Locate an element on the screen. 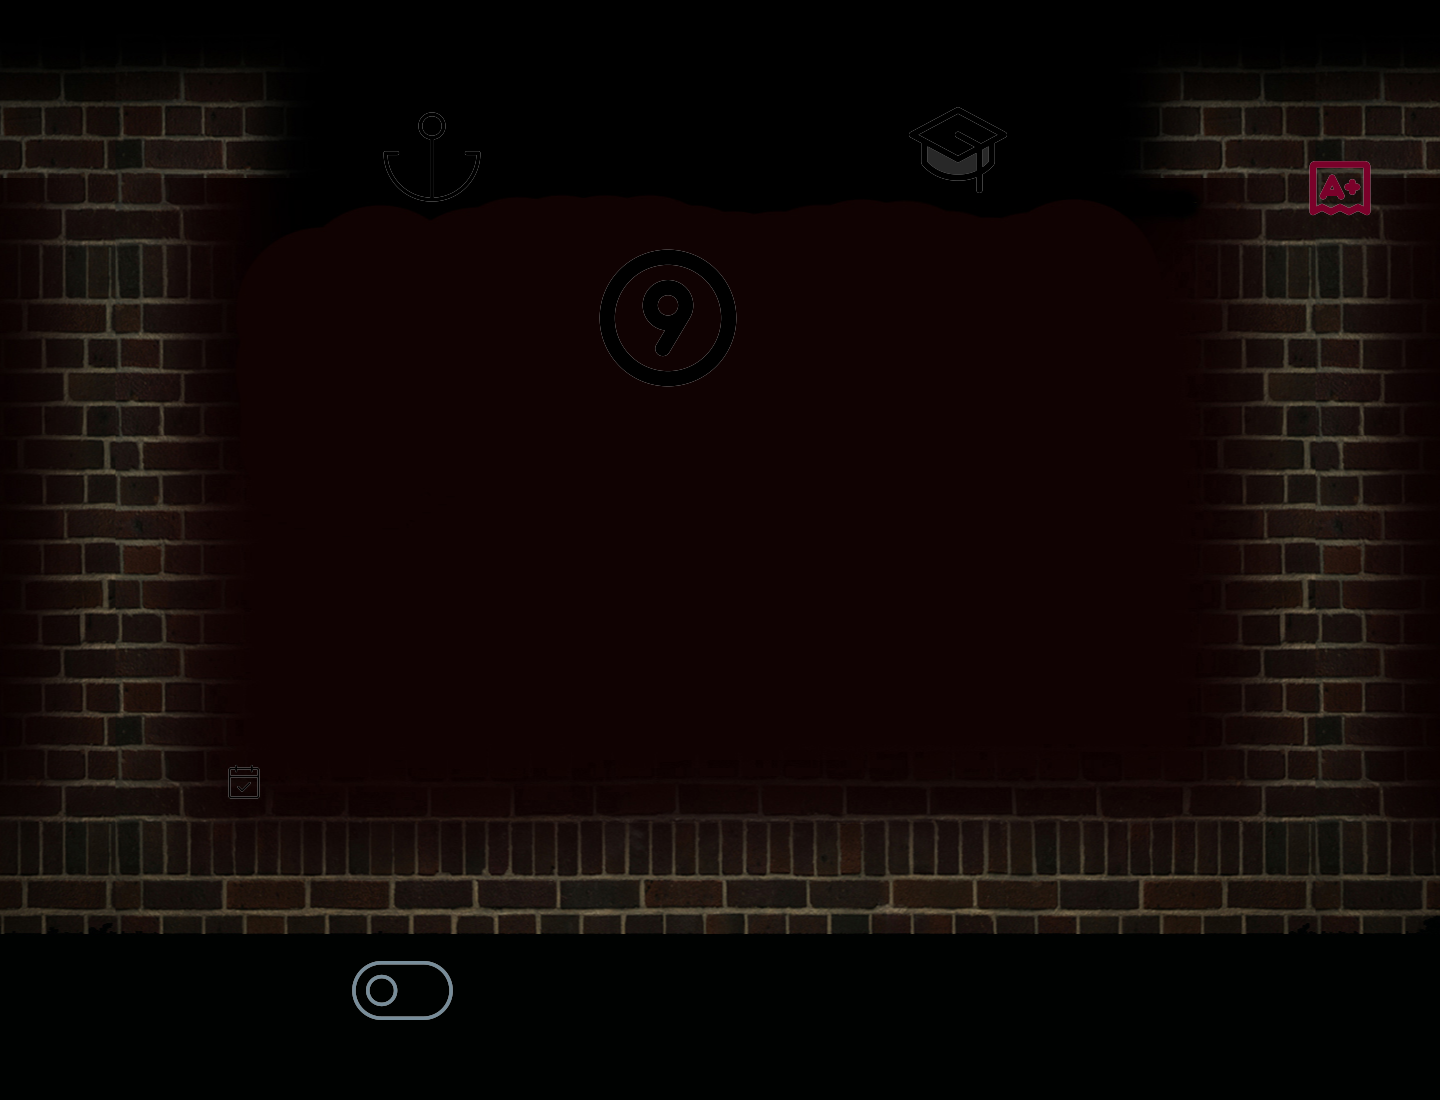 The image size is (1440, 1100). indicates item number nine in a list or sequence is located at coordinates (668, 318).